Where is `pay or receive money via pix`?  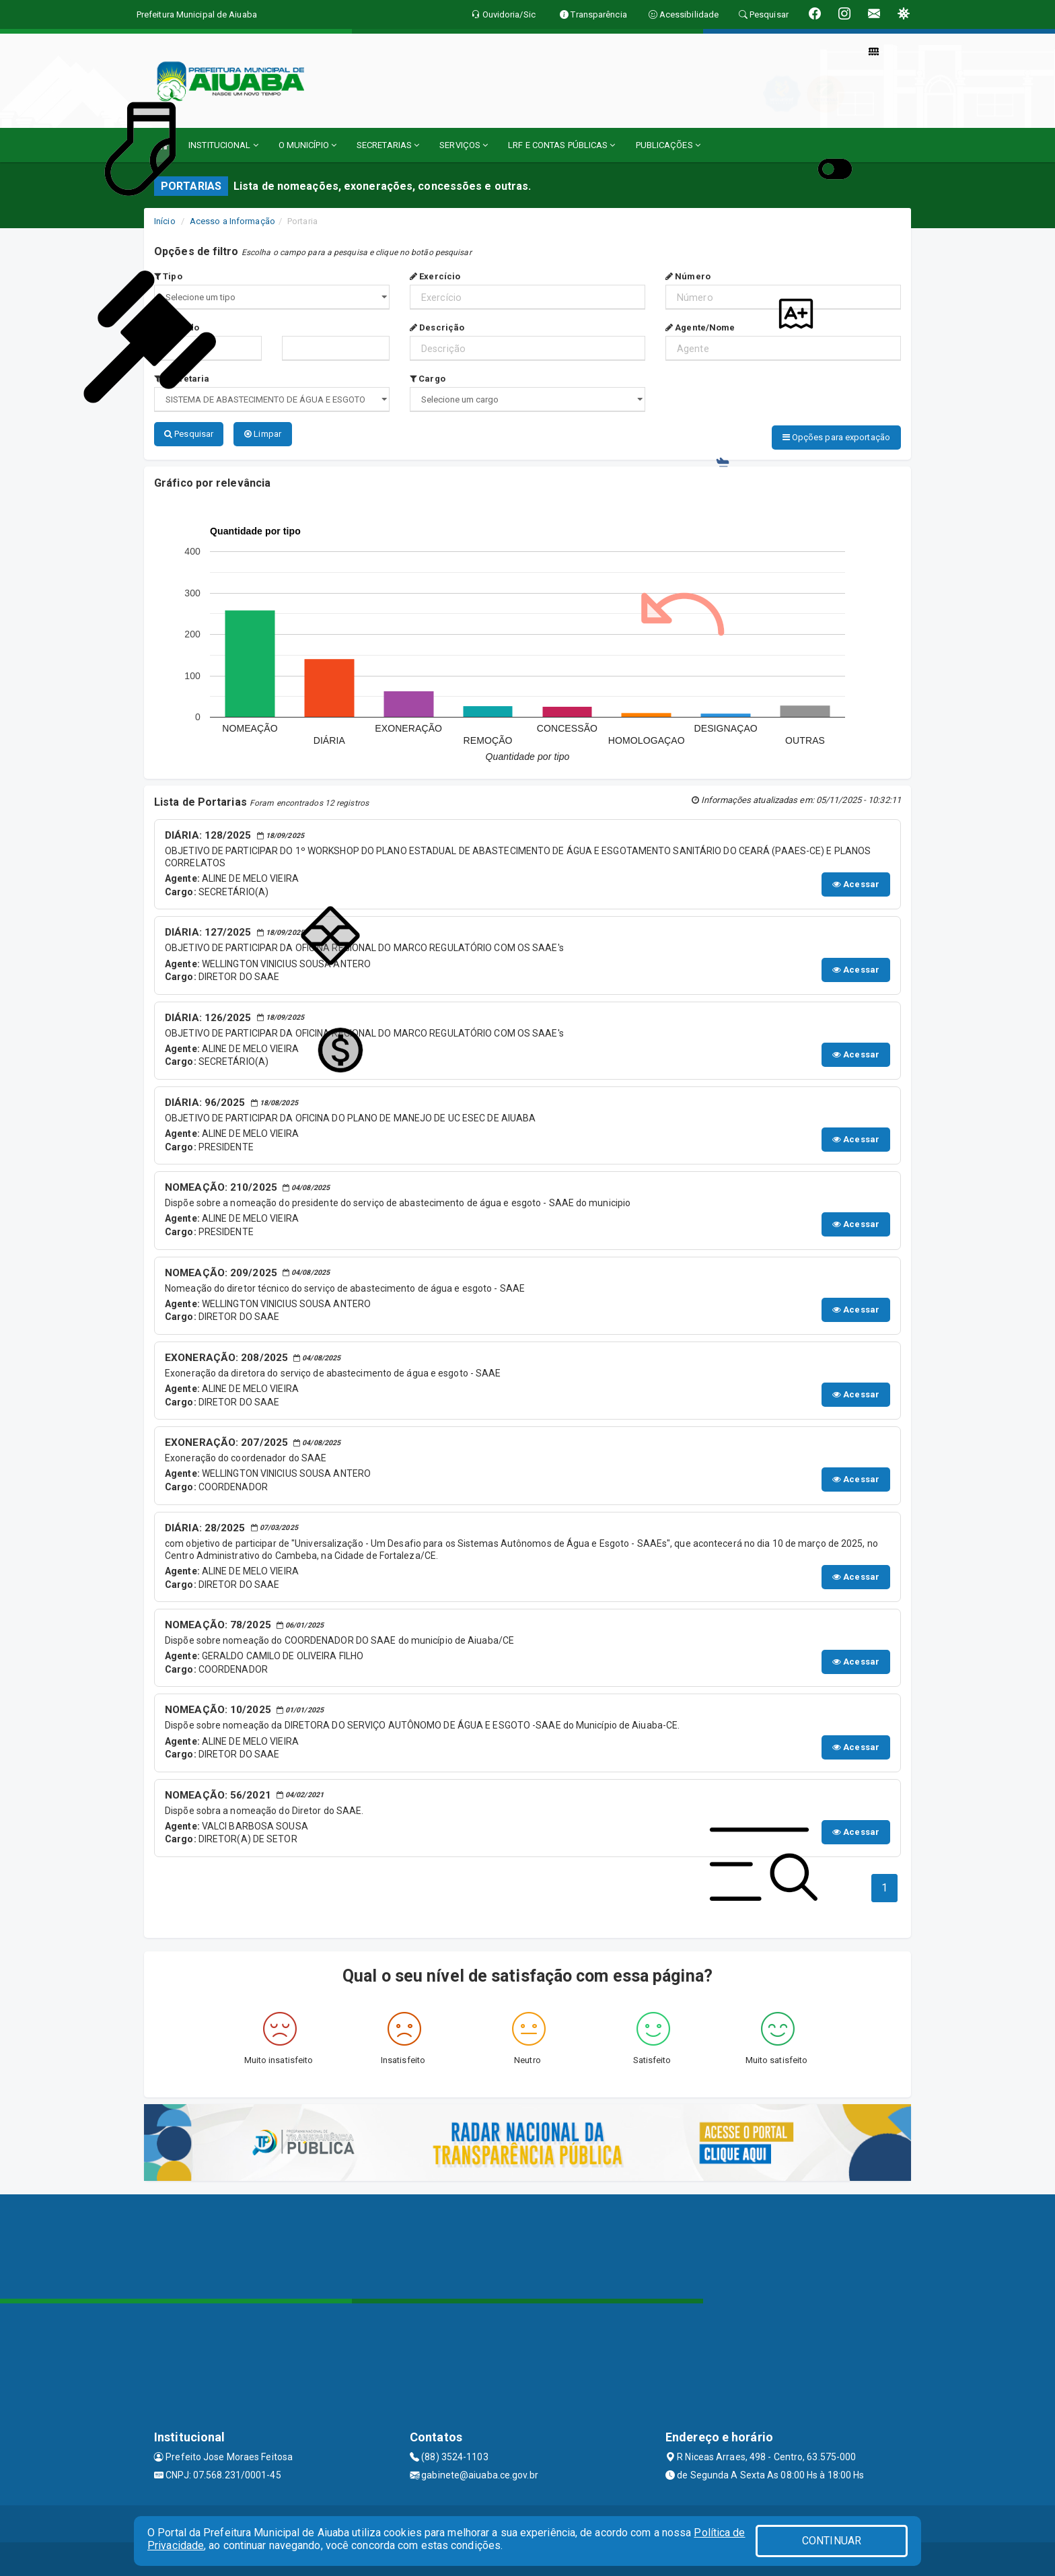
pay or receive money via pix is located at coordinates (330, 936).